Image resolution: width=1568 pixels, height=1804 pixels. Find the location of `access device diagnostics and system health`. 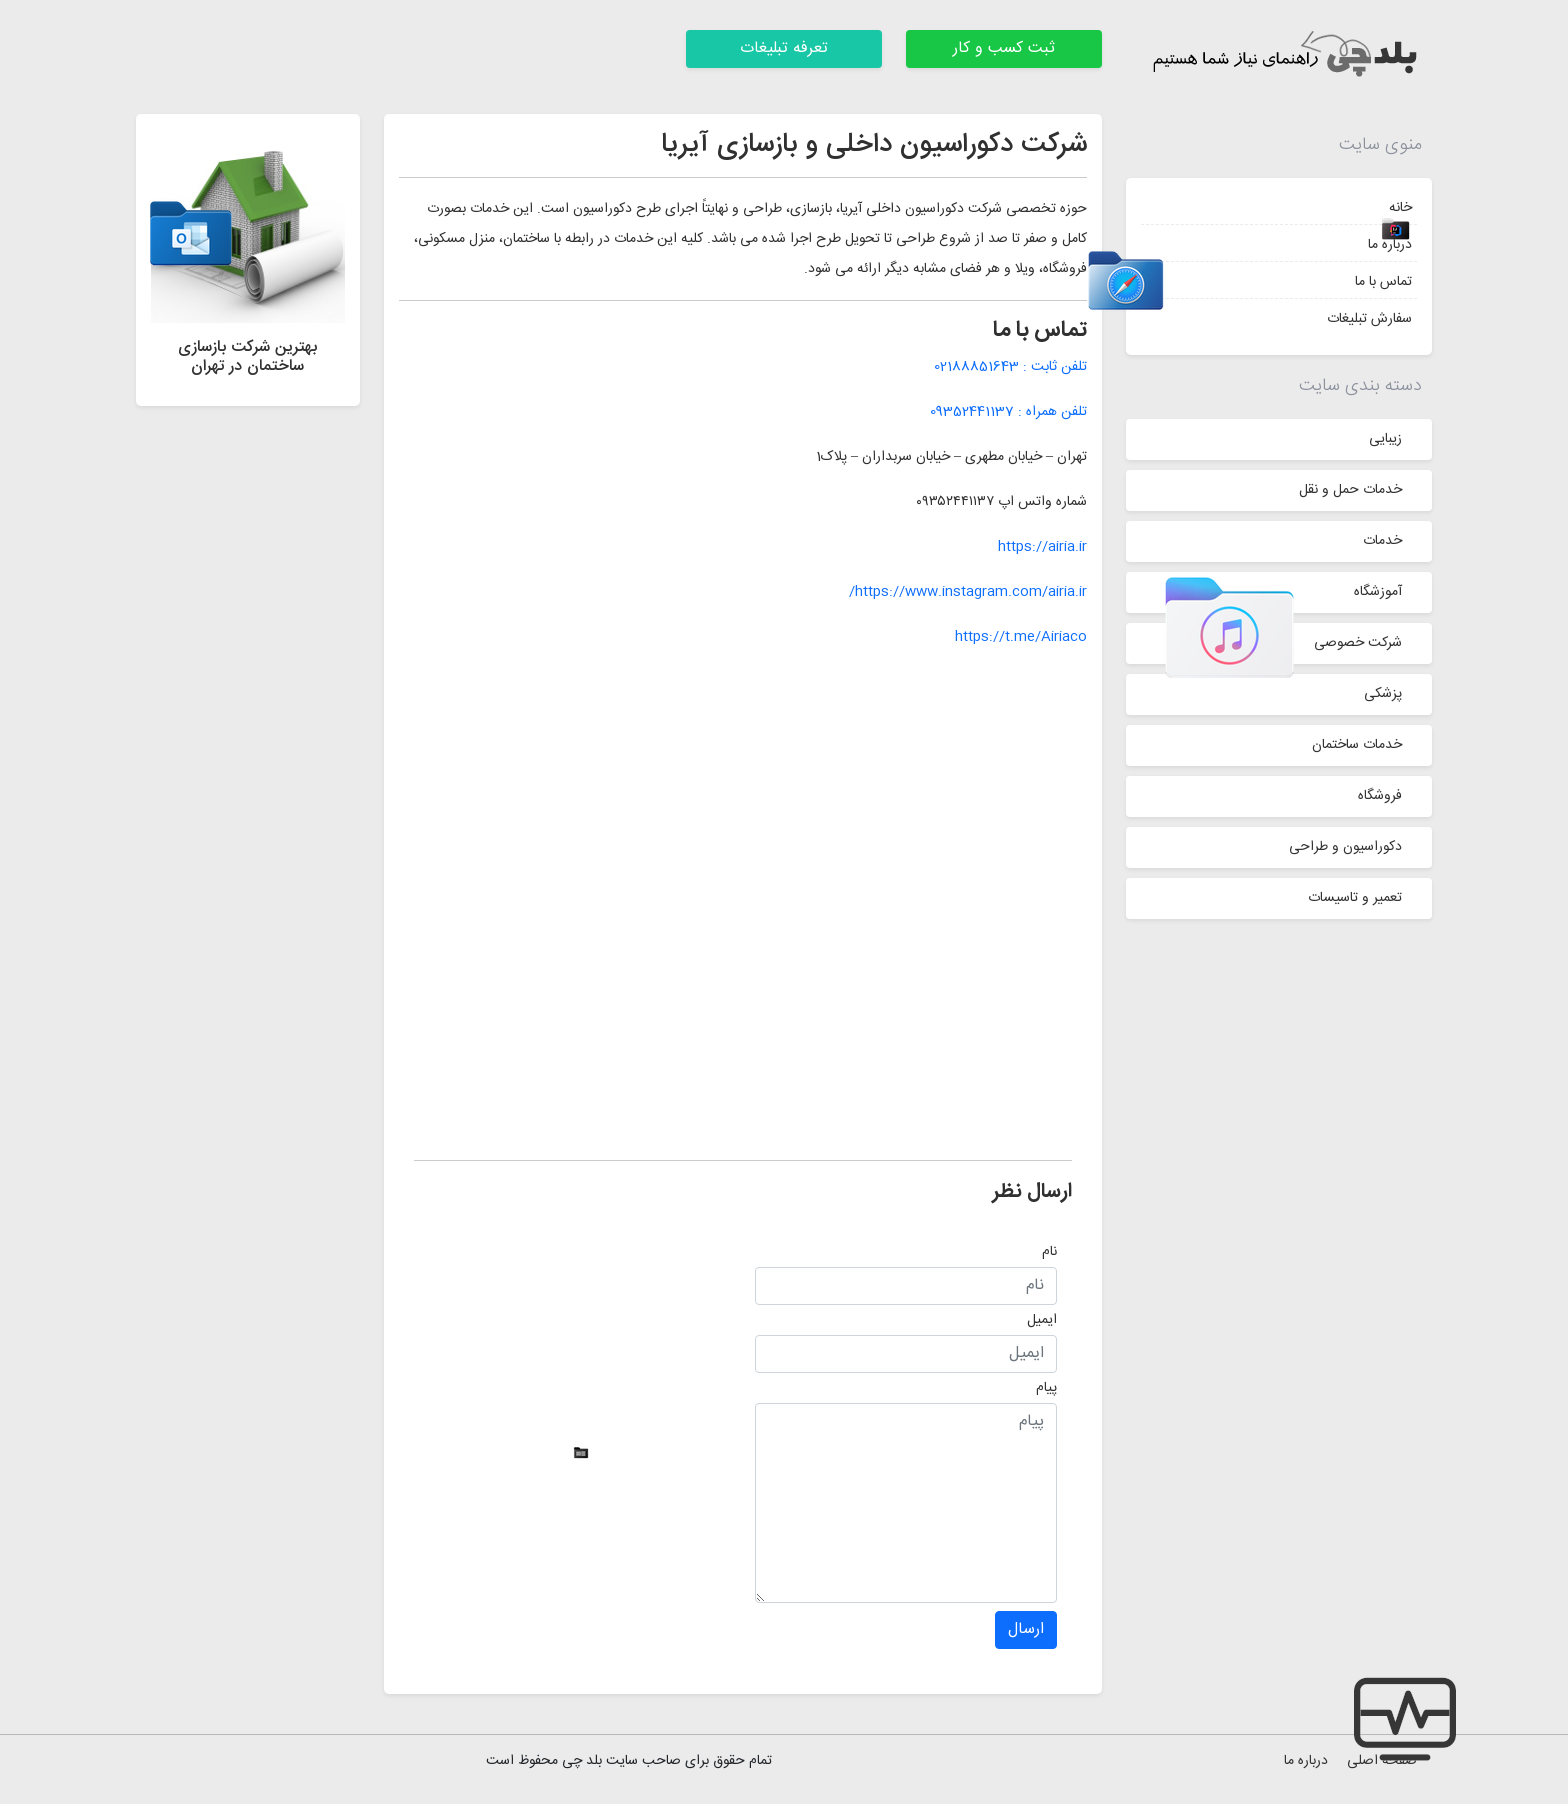

access device diagnostics and system health is located at coordinates (1405, 1716).